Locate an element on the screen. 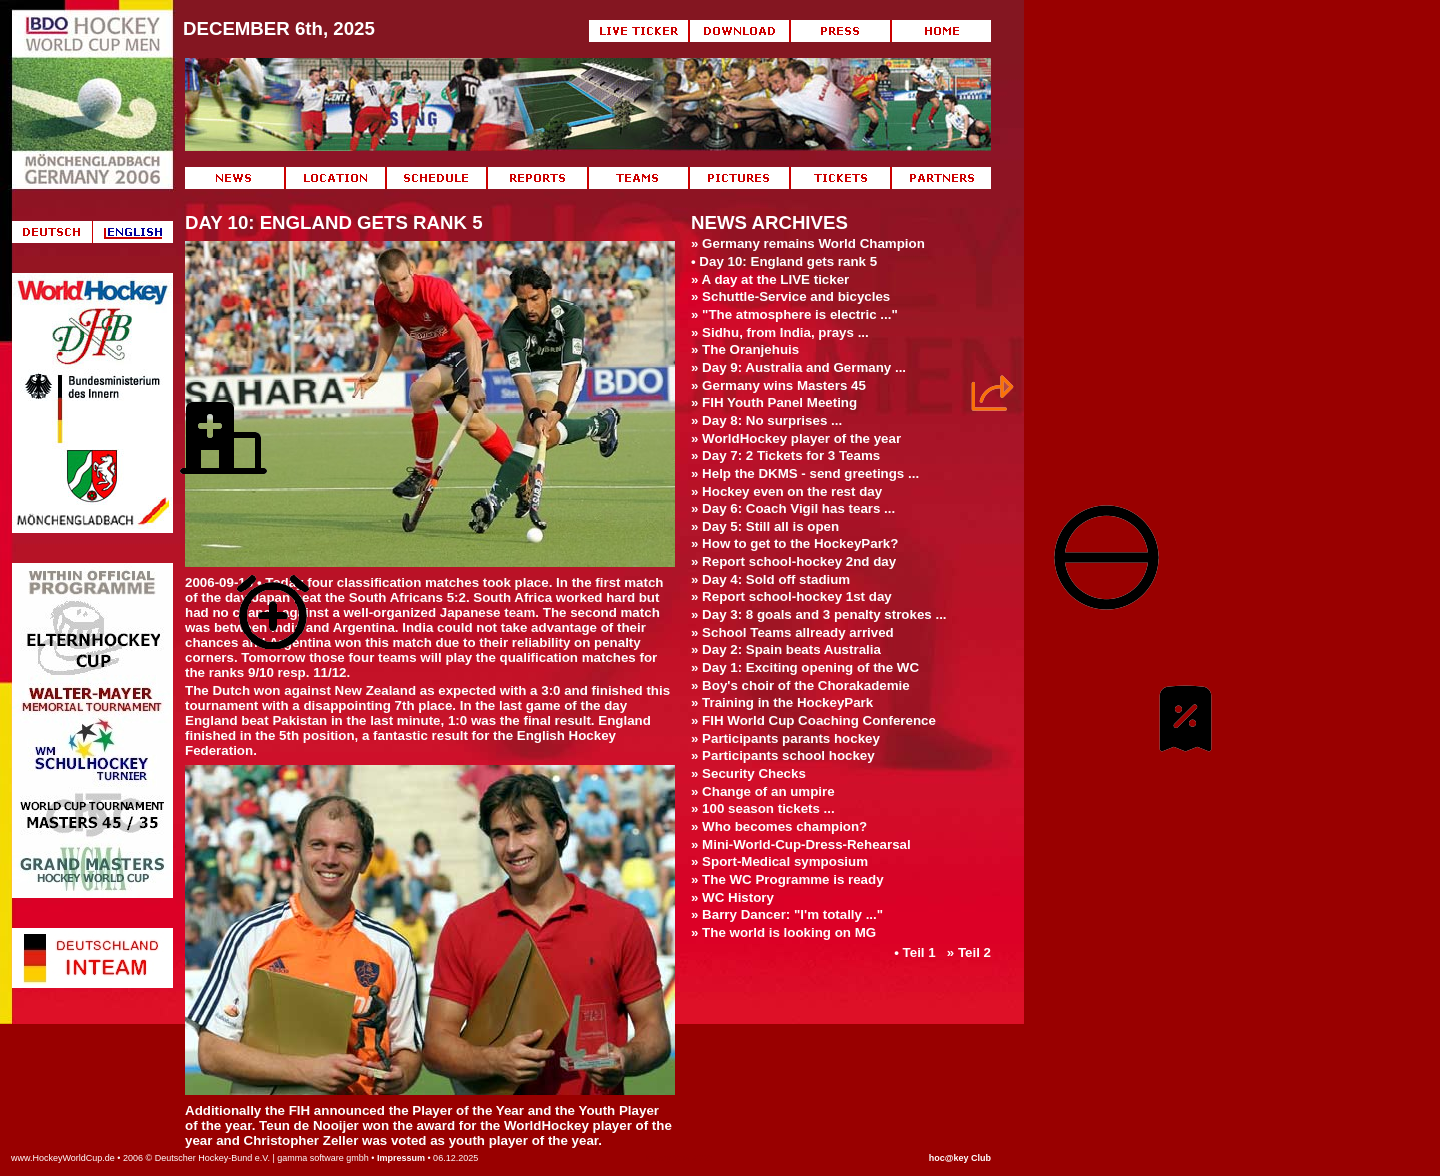  view discount or coupon details is located at coordinates (1185, 718).